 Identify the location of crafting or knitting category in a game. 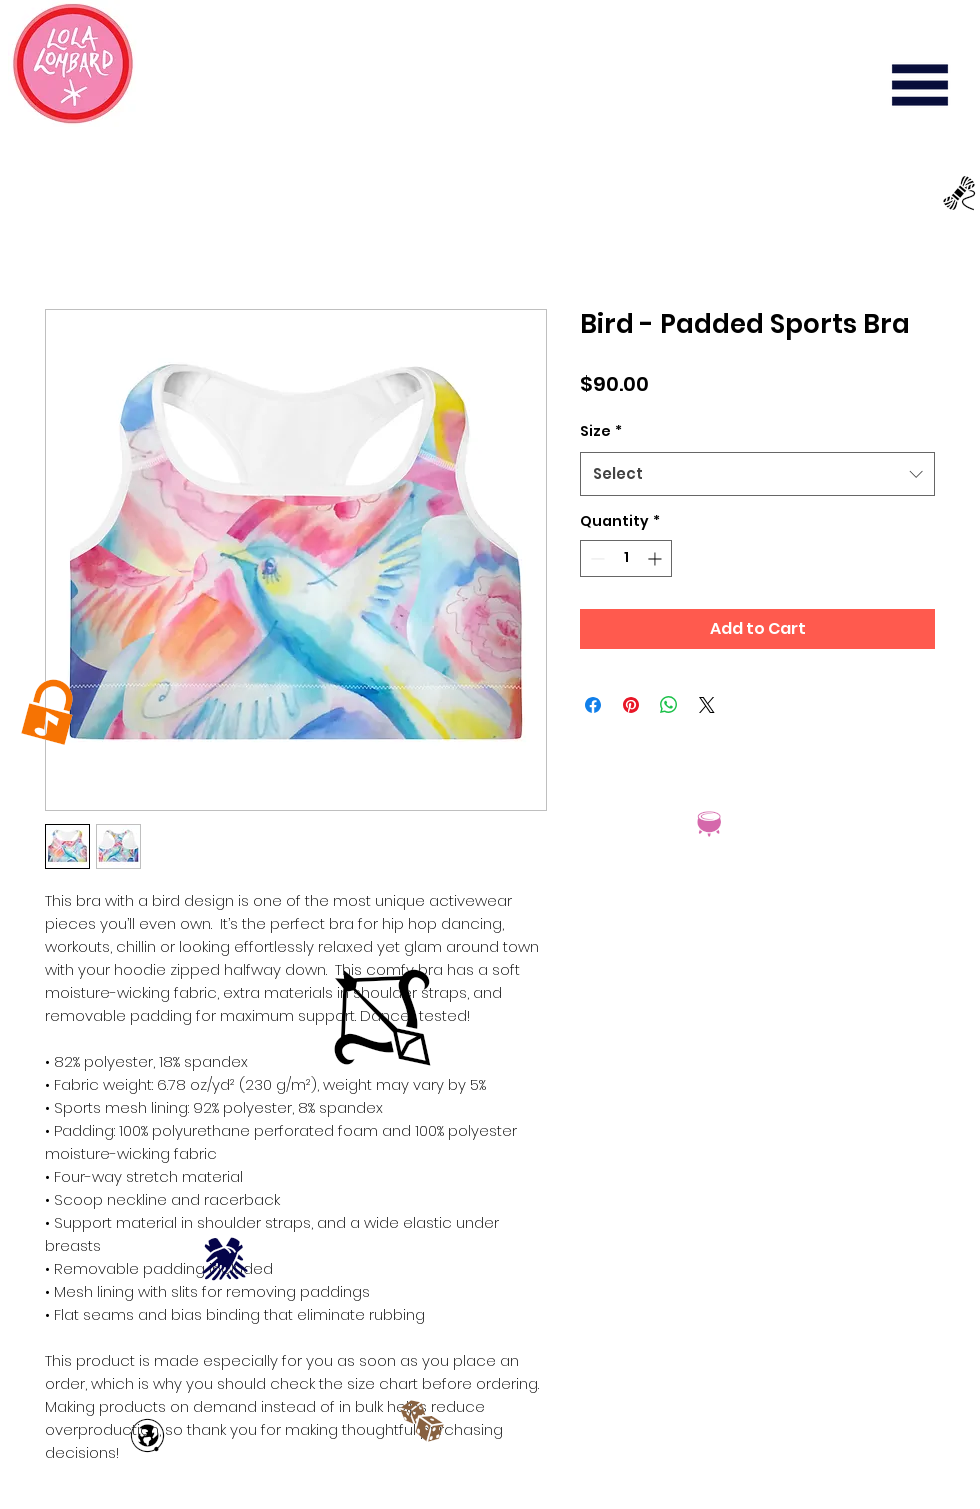
(959, 193).